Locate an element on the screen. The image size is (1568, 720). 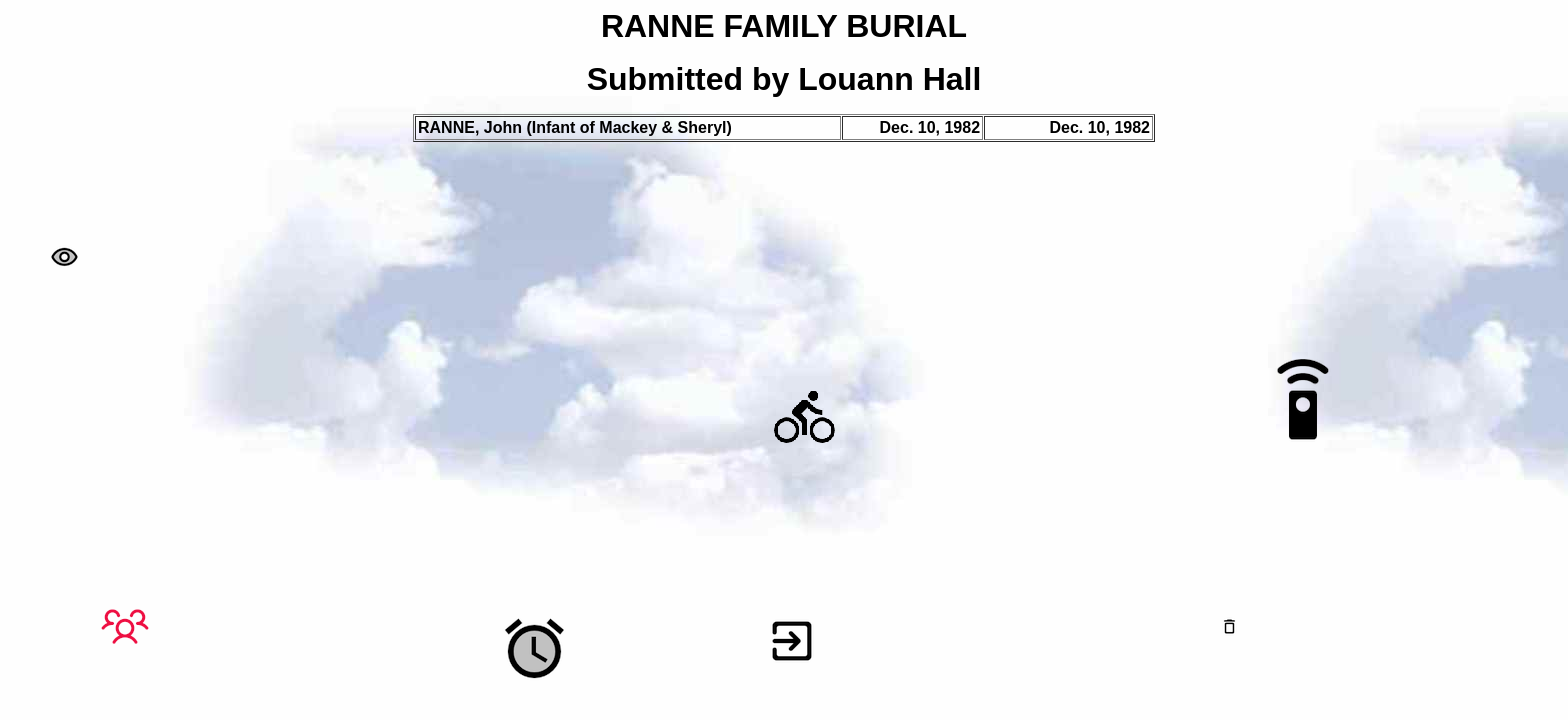
toggle visibility of content or password is located at coordinates (64, 257).